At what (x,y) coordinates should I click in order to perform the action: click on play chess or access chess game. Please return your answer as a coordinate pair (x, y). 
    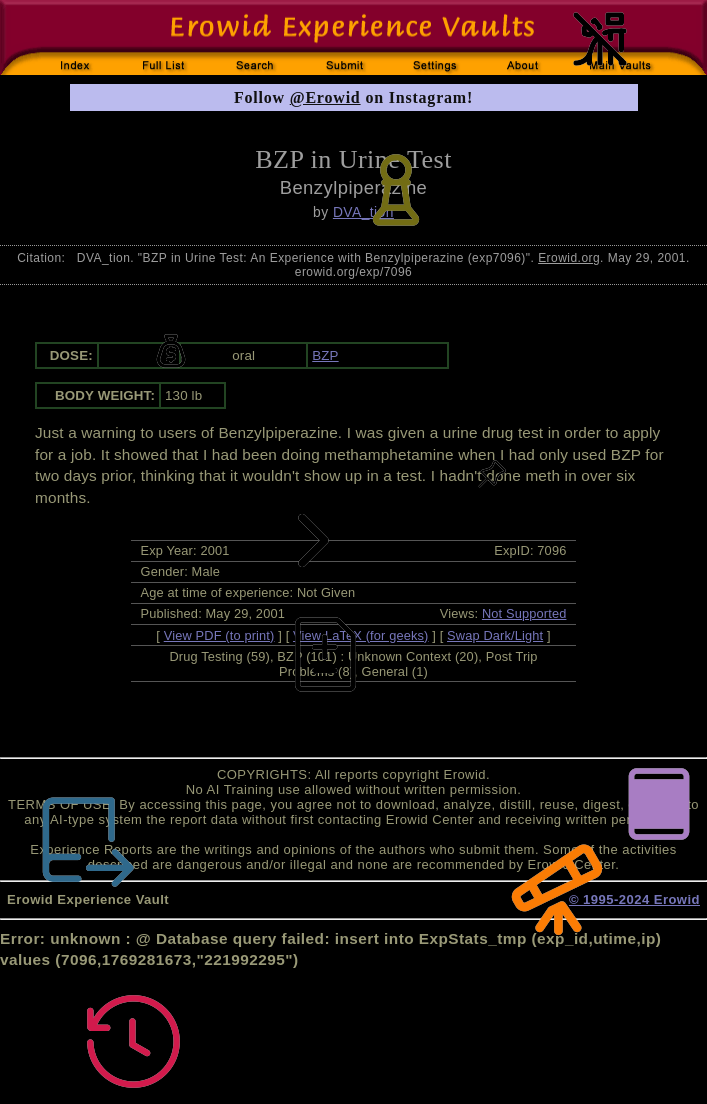
    Looking at the image, I should click on (396, 192).